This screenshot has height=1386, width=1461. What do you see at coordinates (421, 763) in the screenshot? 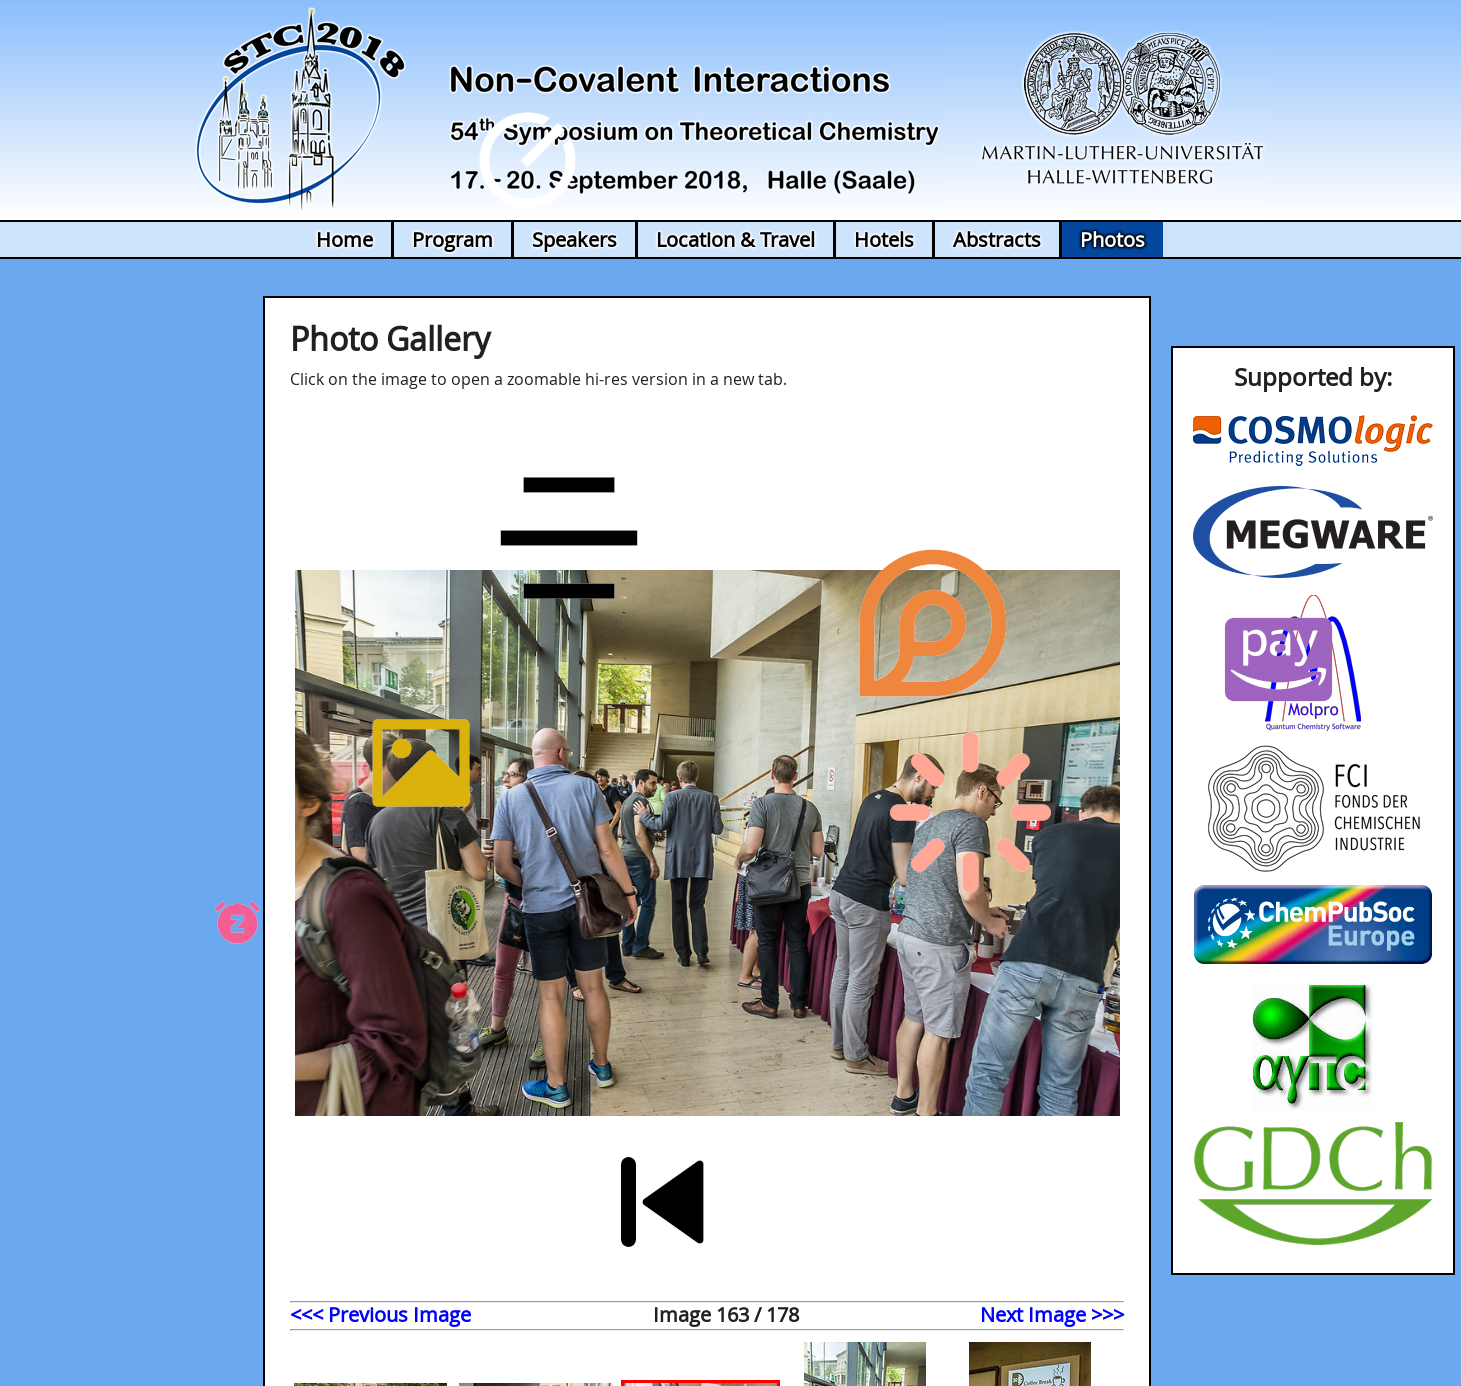
I see `view image or photo` at bounding box center [421, 763].